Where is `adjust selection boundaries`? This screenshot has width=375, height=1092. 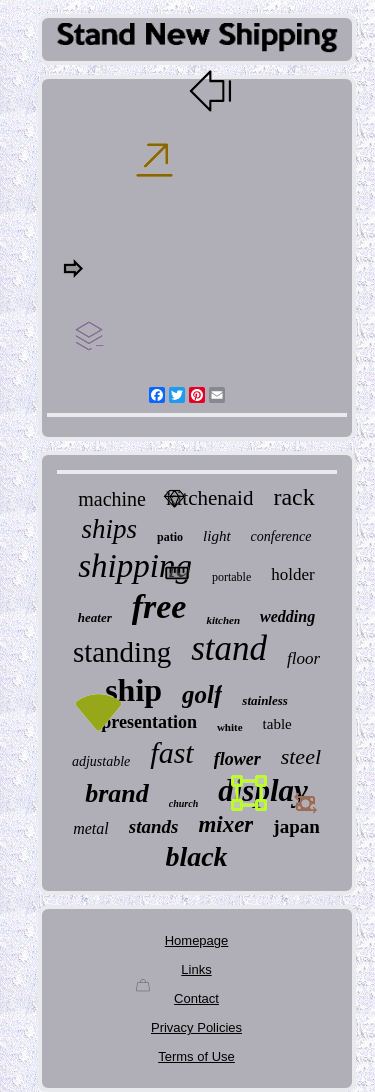 adjust selection boundaries is located at coordinates (249, 793).